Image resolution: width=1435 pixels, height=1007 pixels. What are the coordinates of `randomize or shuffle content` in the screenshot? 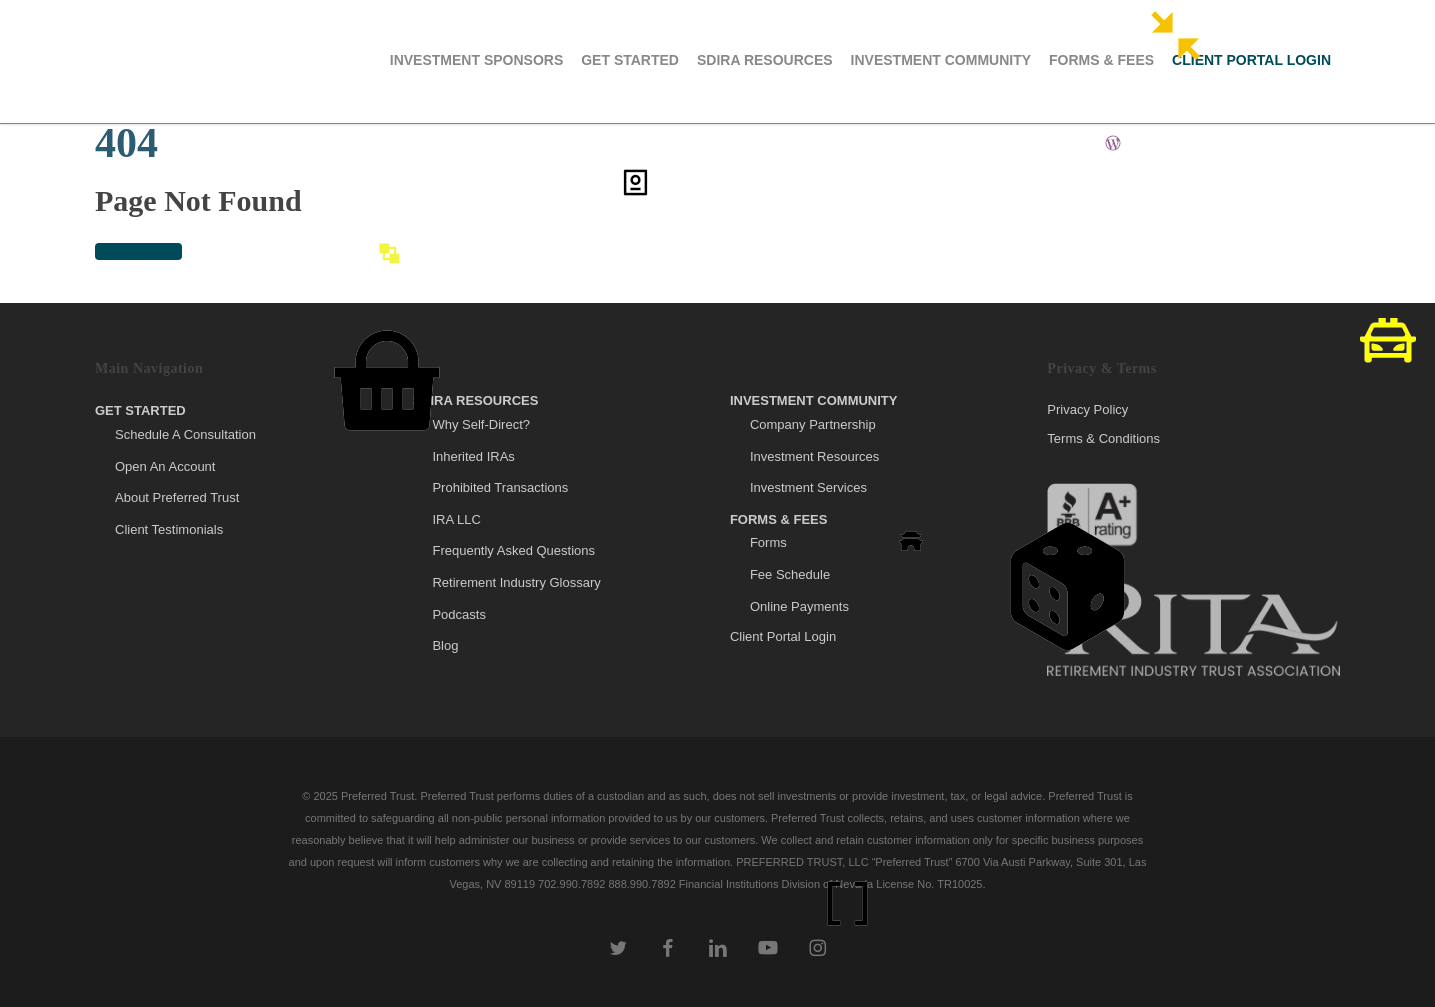 It's located at (1067, 586).